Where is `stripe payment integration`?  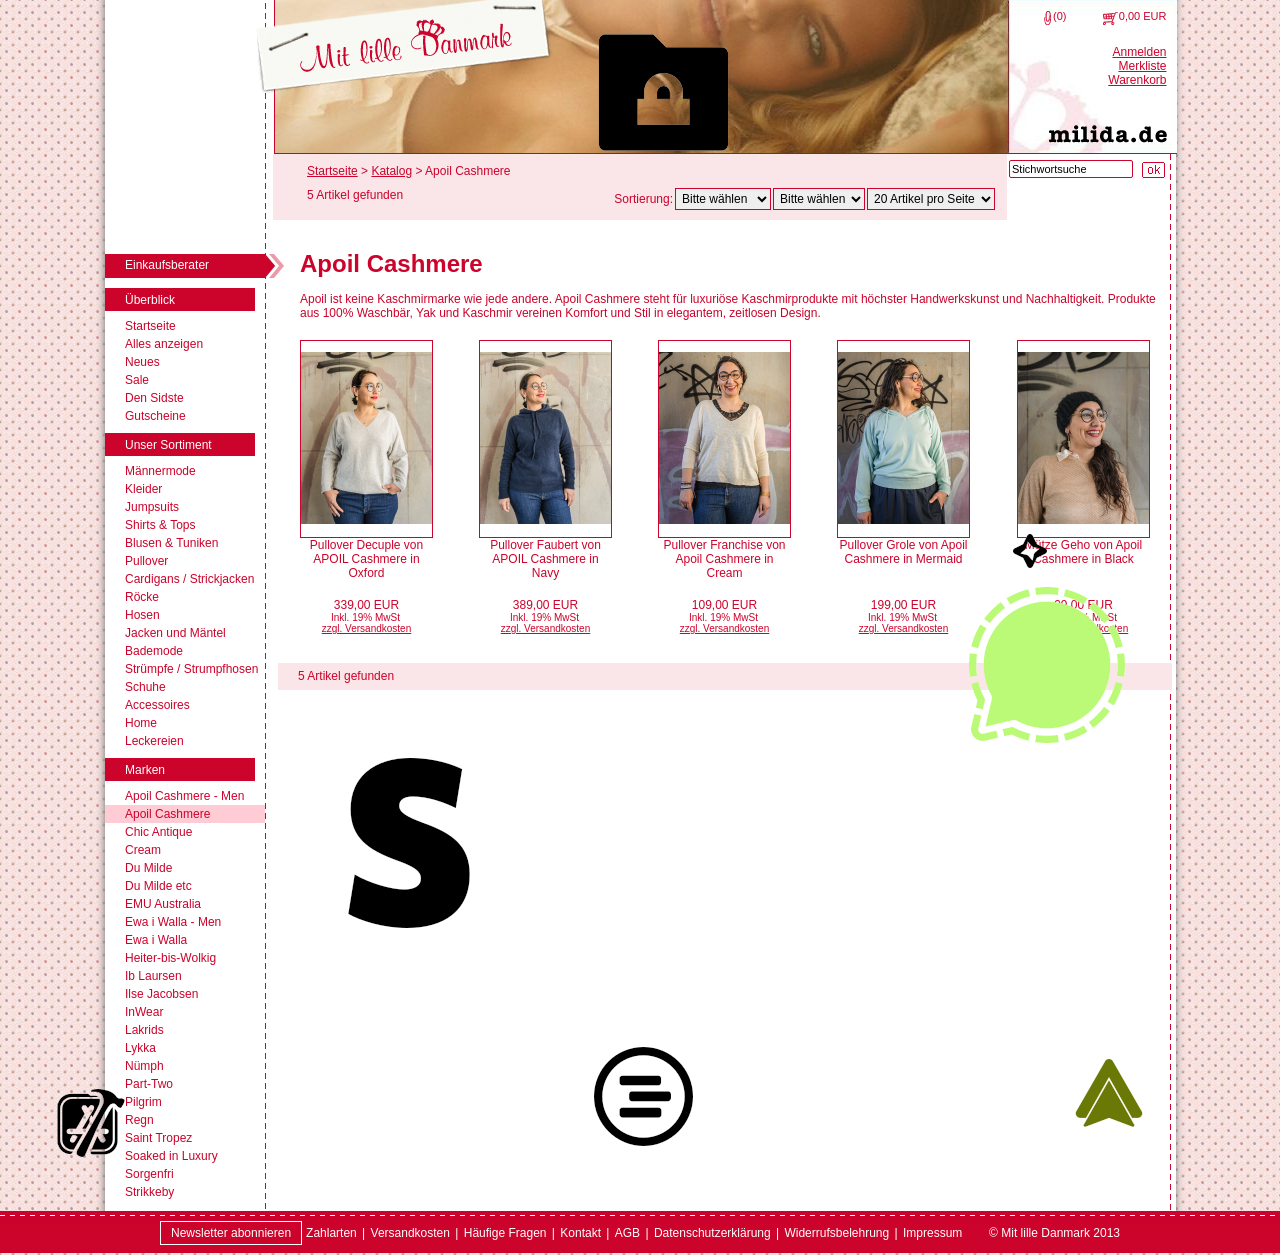 stripe payment integration is located at coordinates (409, 843).